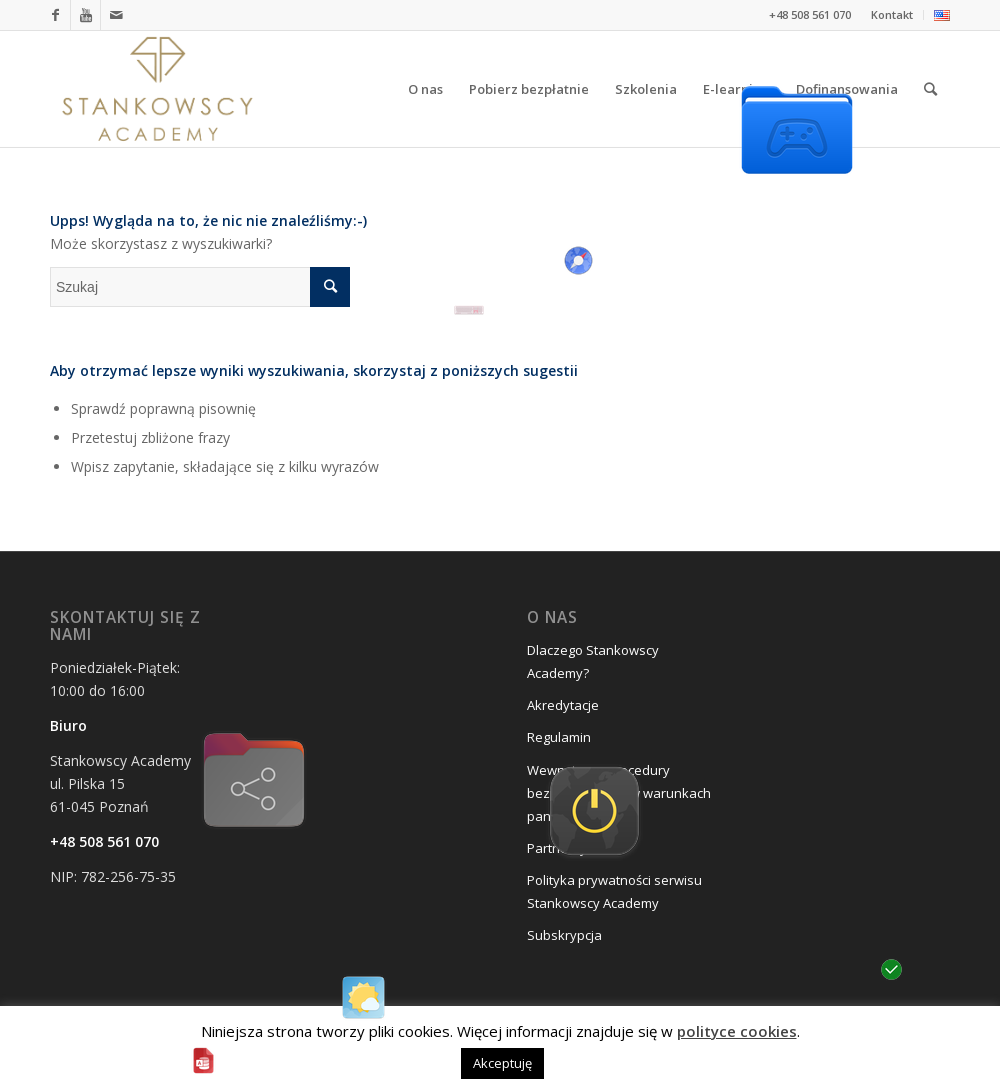 The height and width of the screenshot is (1091, 1000). I want to click on open your games folder, so click(797, 130).